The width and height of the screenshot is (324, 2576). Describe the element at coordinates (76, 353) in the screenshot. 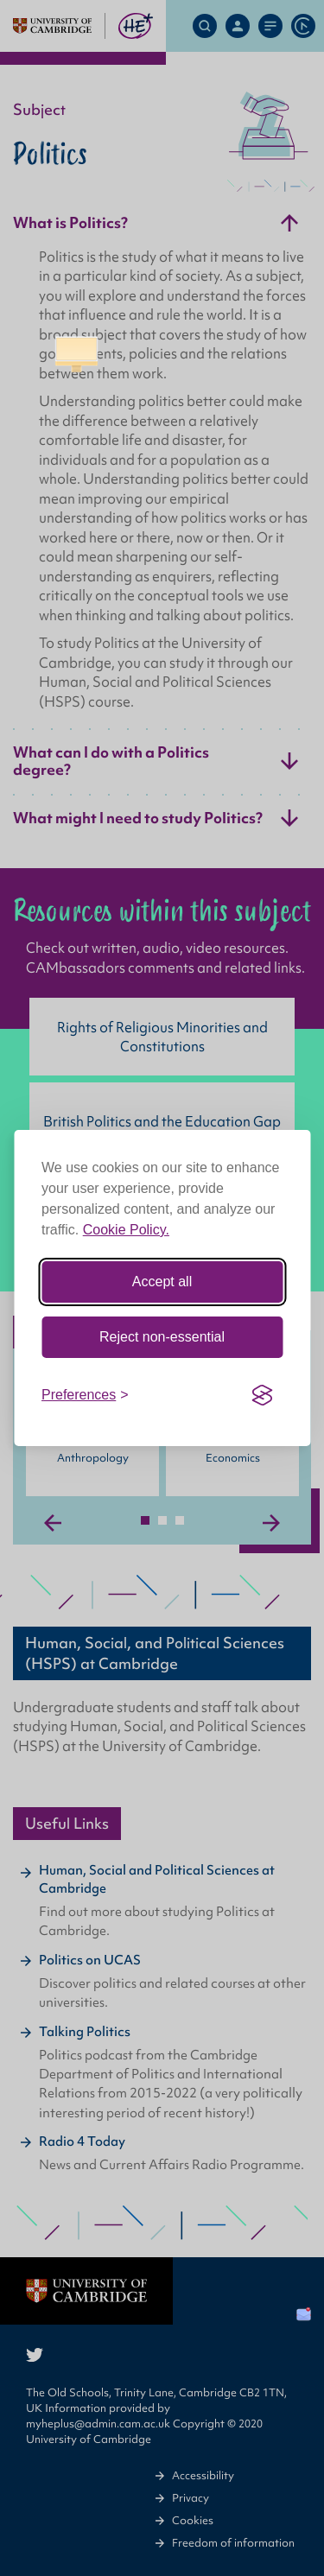

I see `represents a yellow iMac device in system preferences` at that location.